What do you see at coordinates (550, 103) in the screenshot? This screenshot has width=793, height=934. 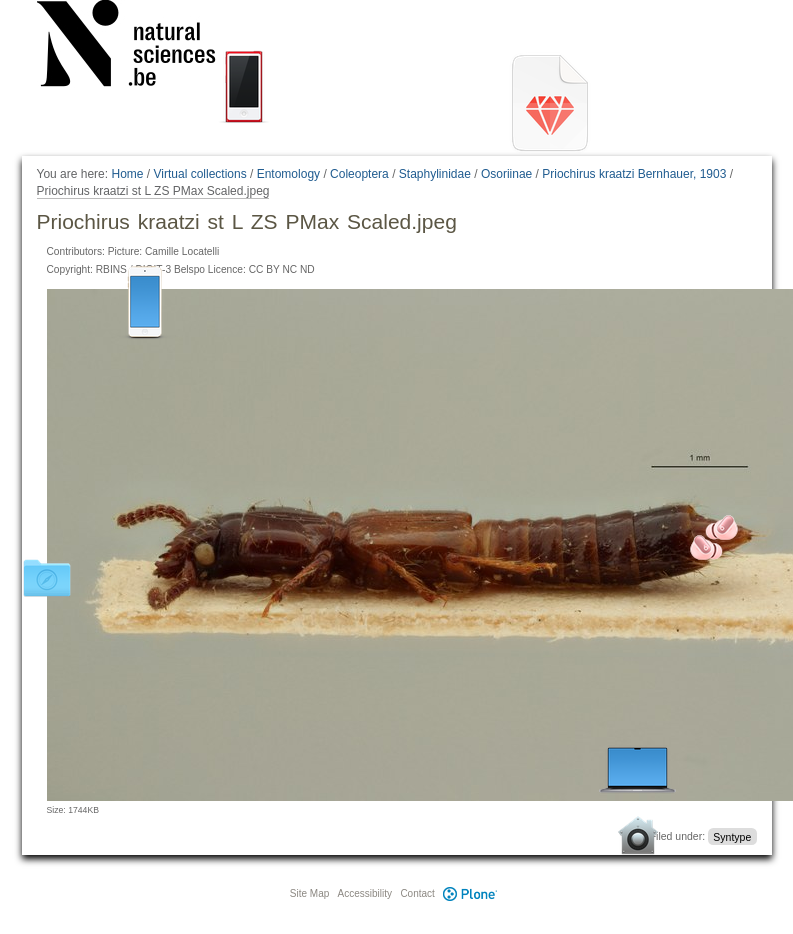 I see `ruby programming language source file` at bounding box center [550, 103].